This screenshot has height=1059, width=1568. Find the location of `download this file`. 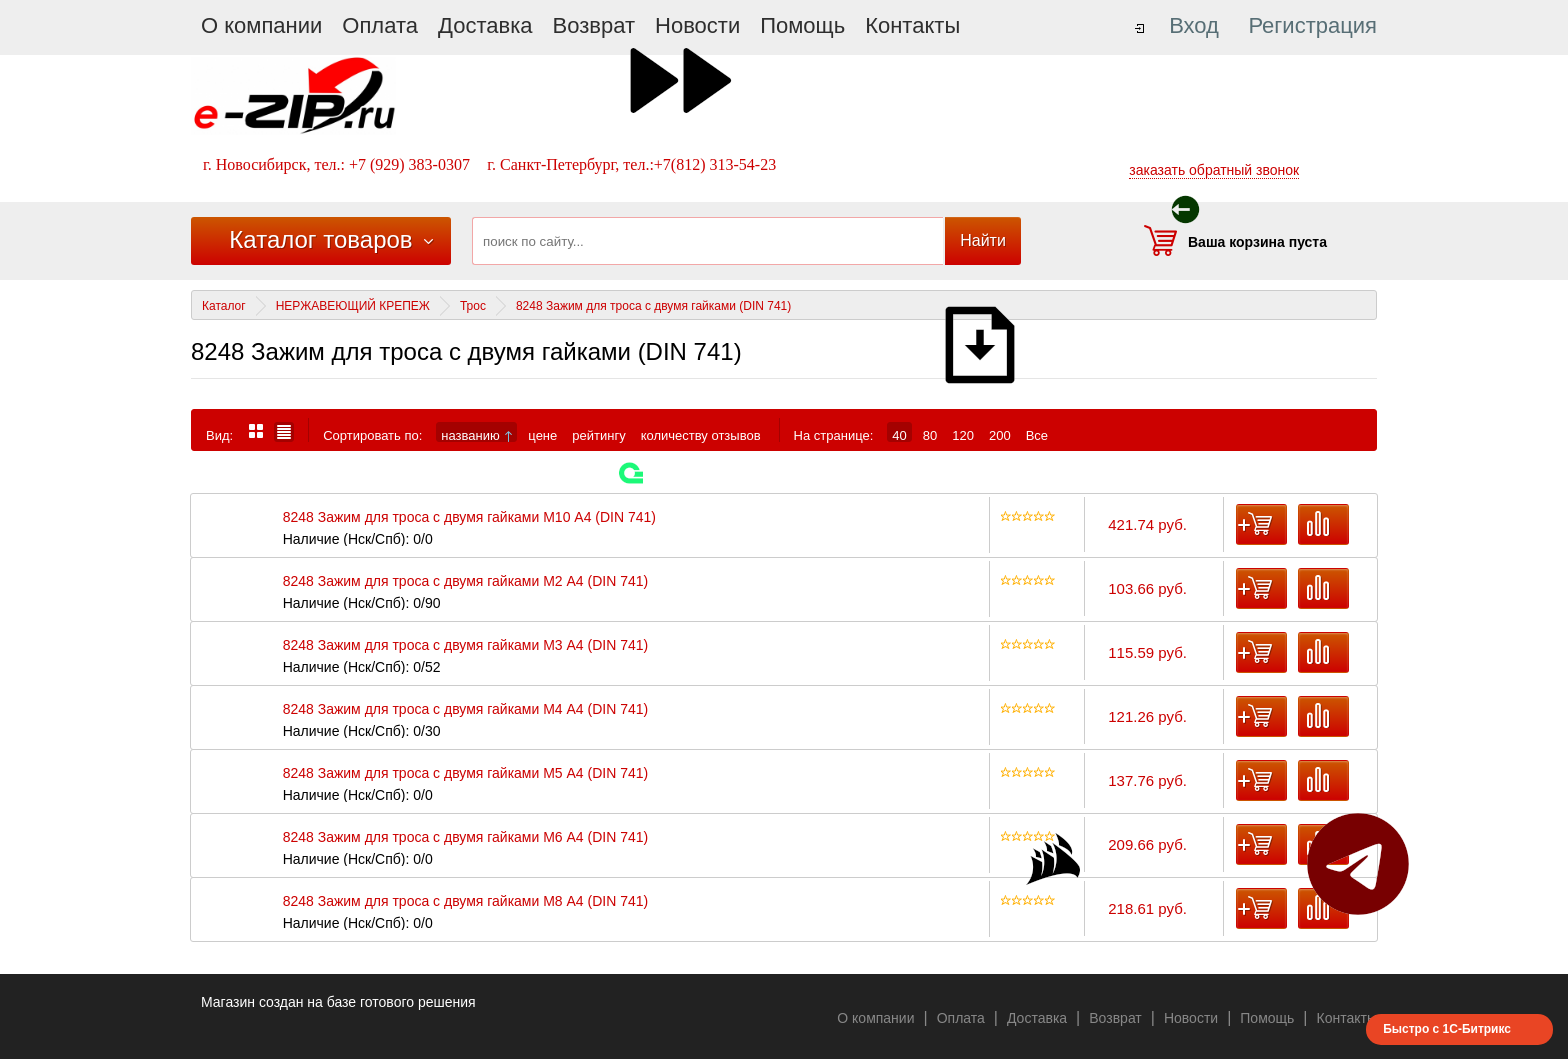

download this file is located at coordinates (980, 345).